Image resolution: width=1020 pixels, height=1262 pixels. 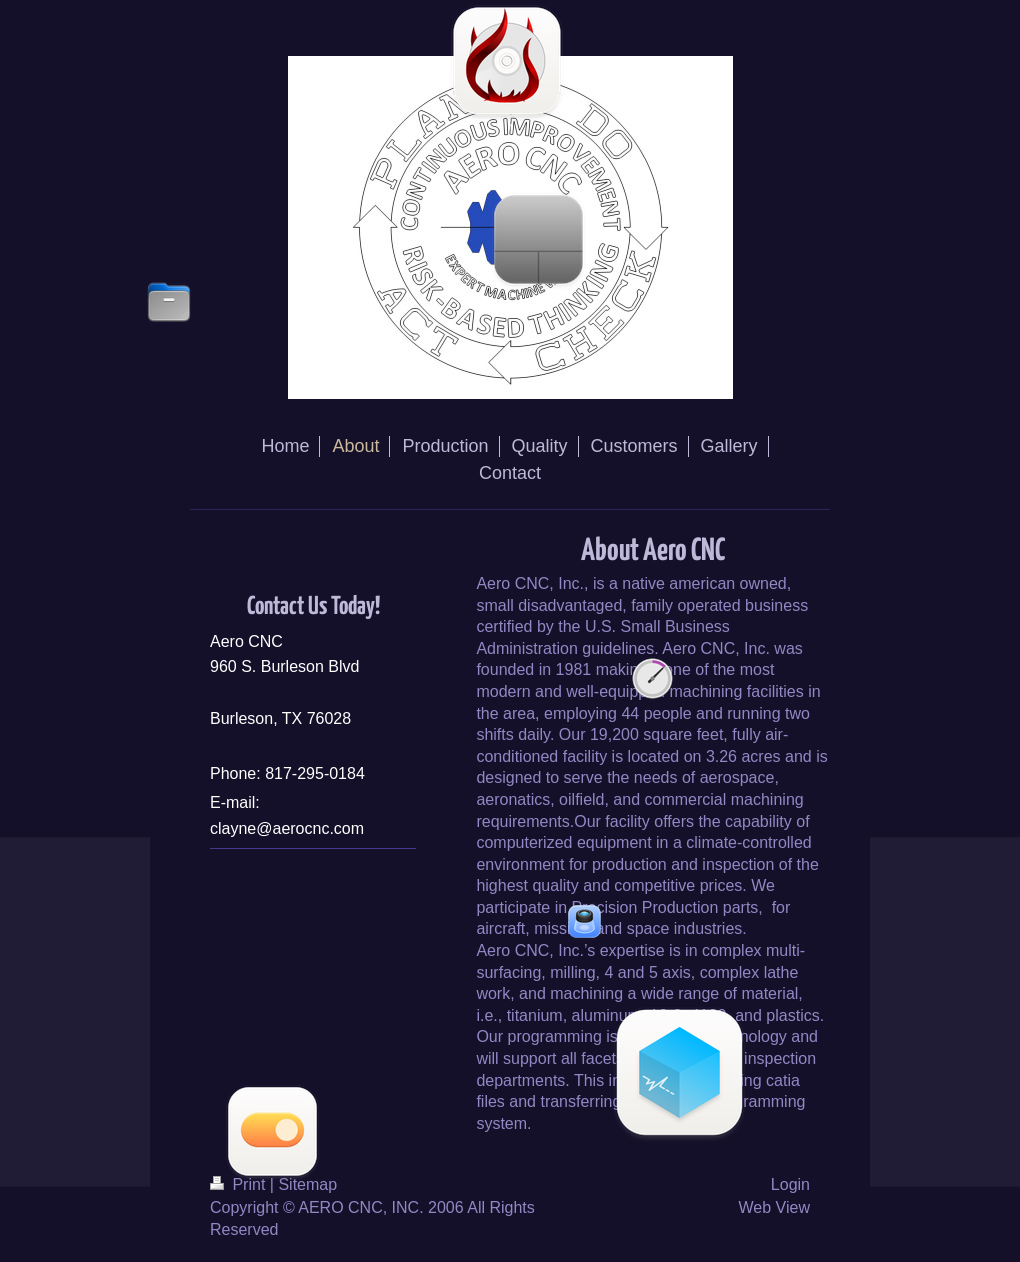 What do you see at coordinates (272, 1131) in the screenshot?
I see `open system control center settings` at bounding box center [272, 1131].